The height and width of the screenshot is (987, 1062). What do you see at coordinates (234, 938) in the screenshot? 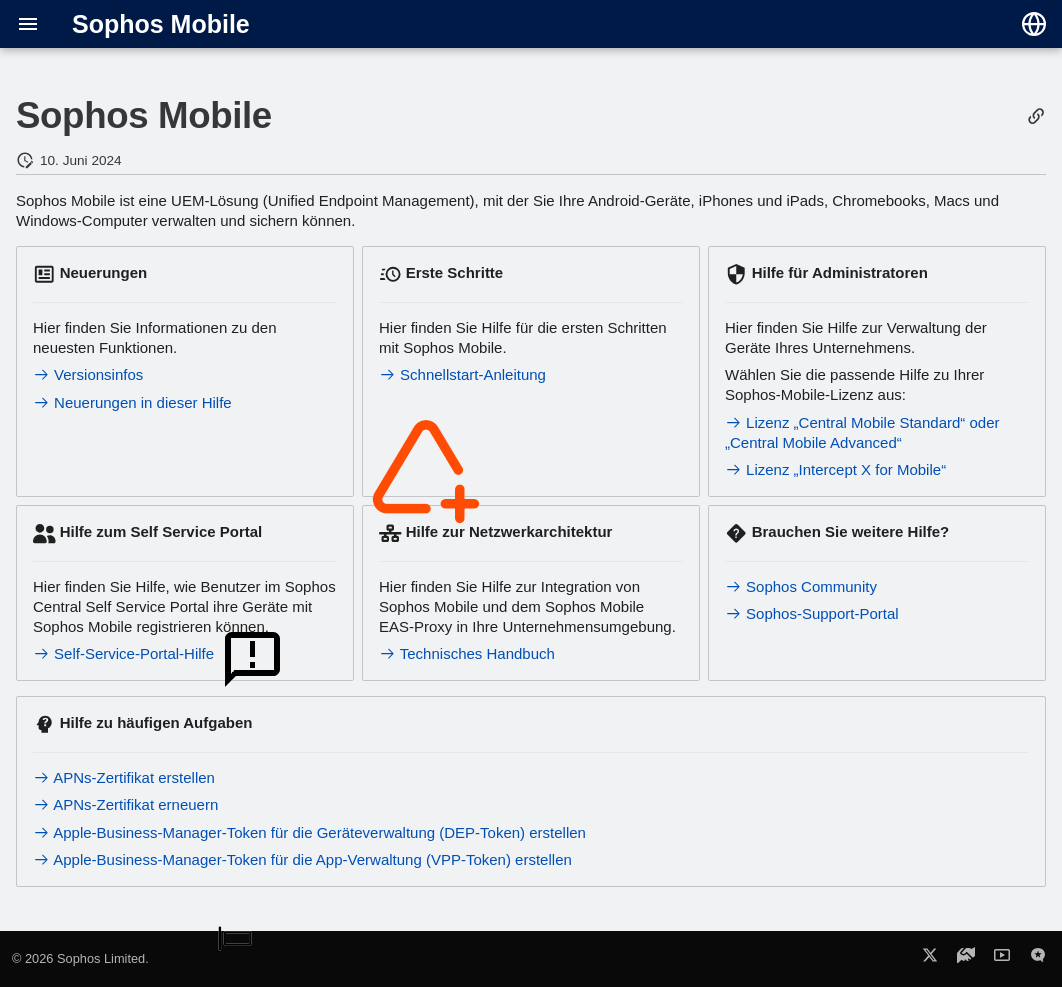
I see `align content to the left` at bounding box center [234, 938].